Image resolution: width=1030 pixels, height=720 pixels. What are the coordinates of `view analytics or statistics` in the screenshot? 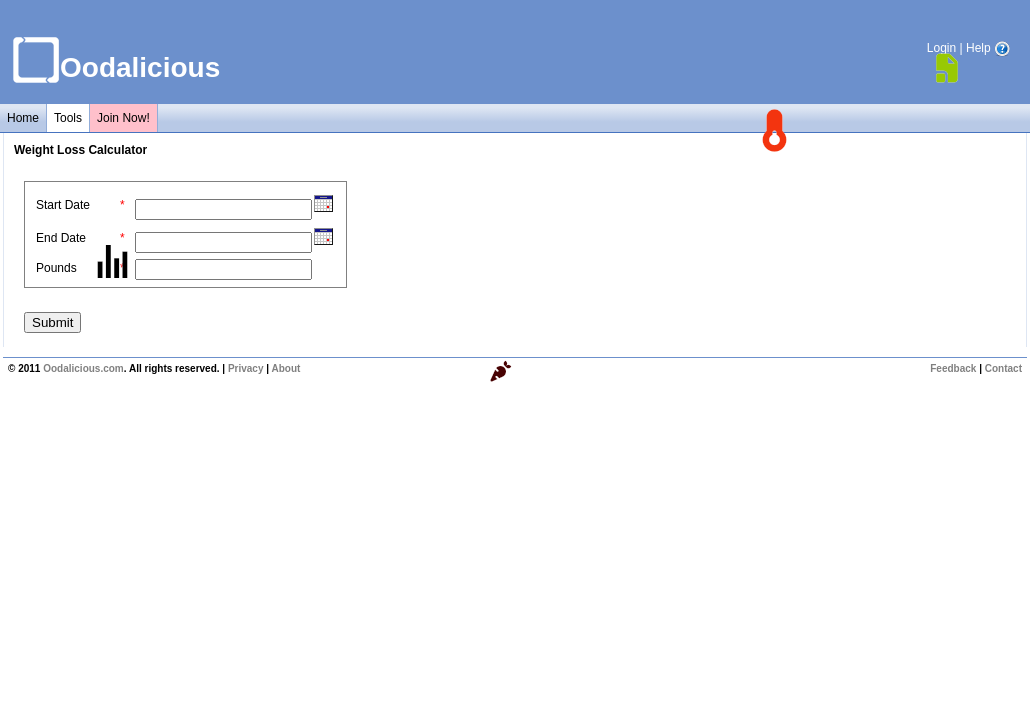 It's located at (112, 261).